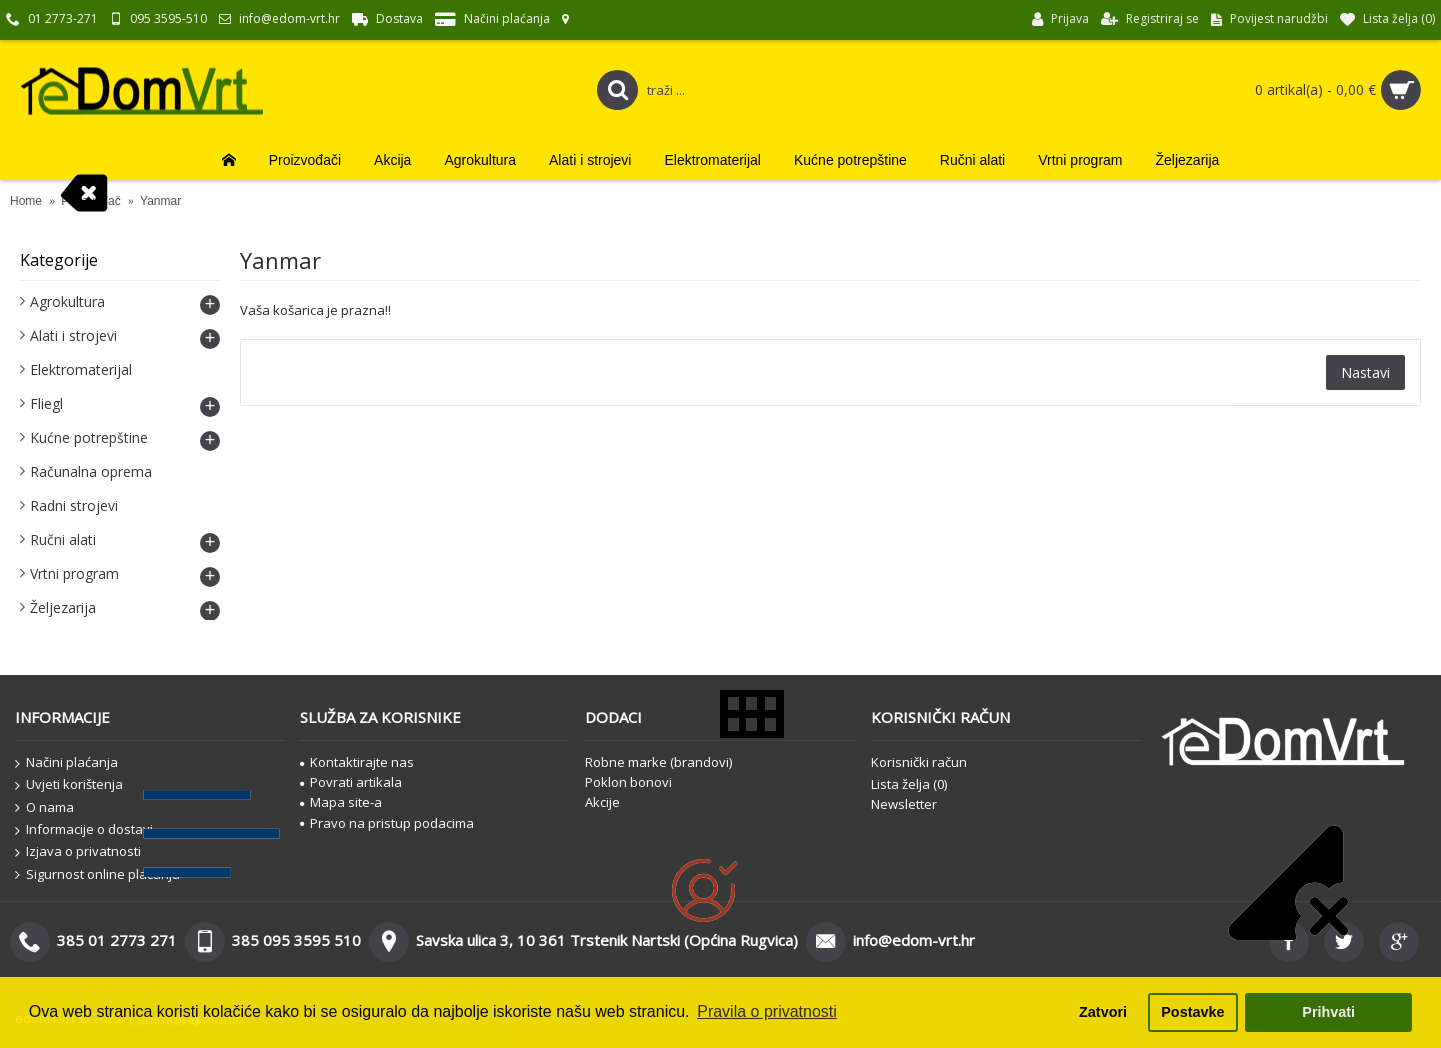  I want to click on switch to grid view, so click(750, 716).